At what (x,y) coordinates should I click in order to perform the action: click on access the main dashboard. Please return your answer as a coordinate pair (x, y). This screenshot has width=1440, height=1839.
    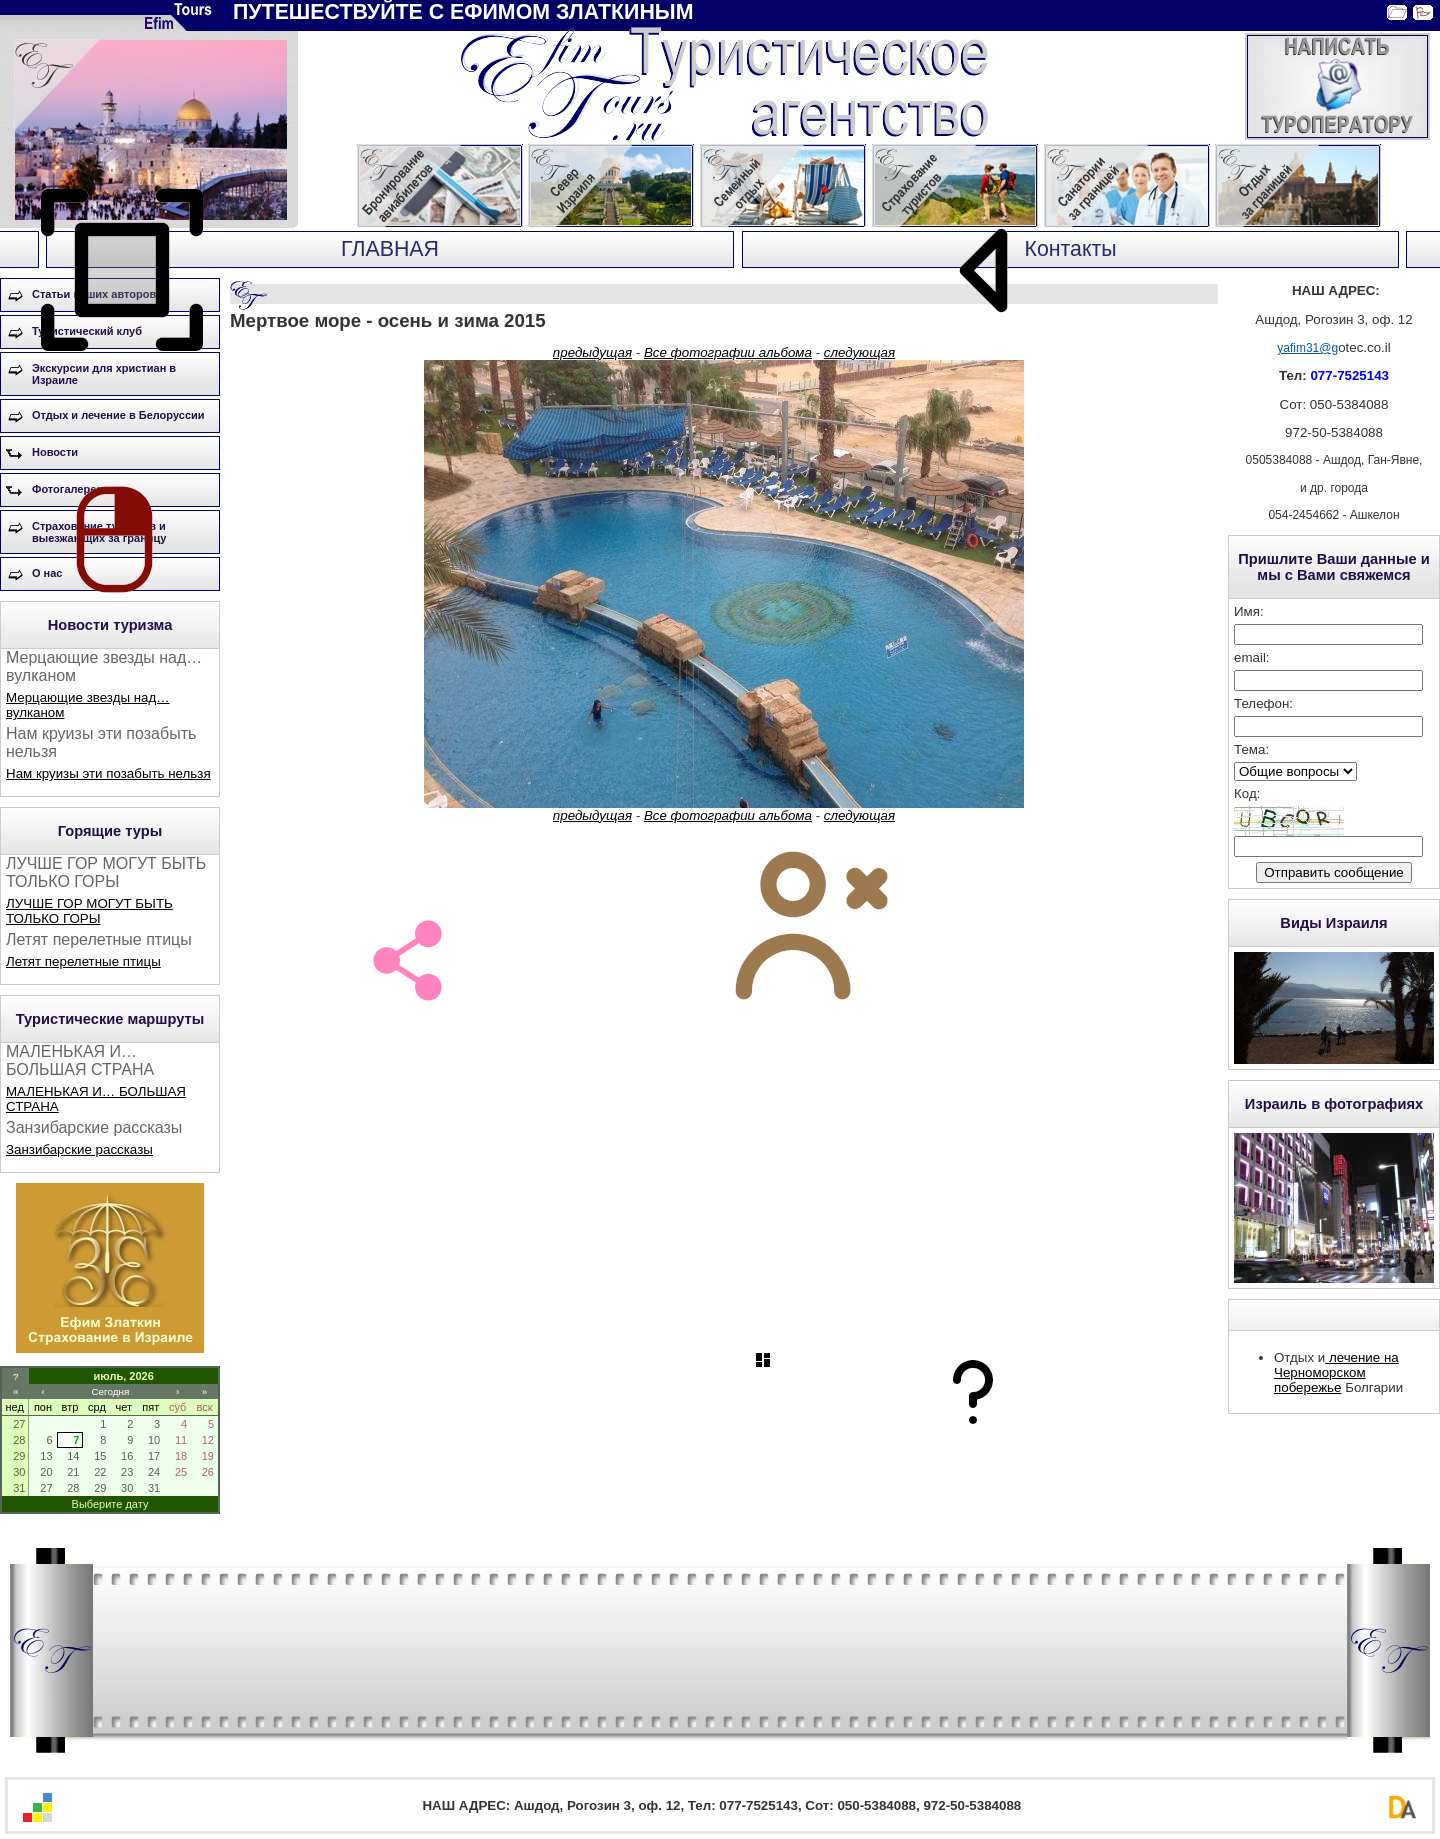
    Looking at the image, I should click on (763, 1360).